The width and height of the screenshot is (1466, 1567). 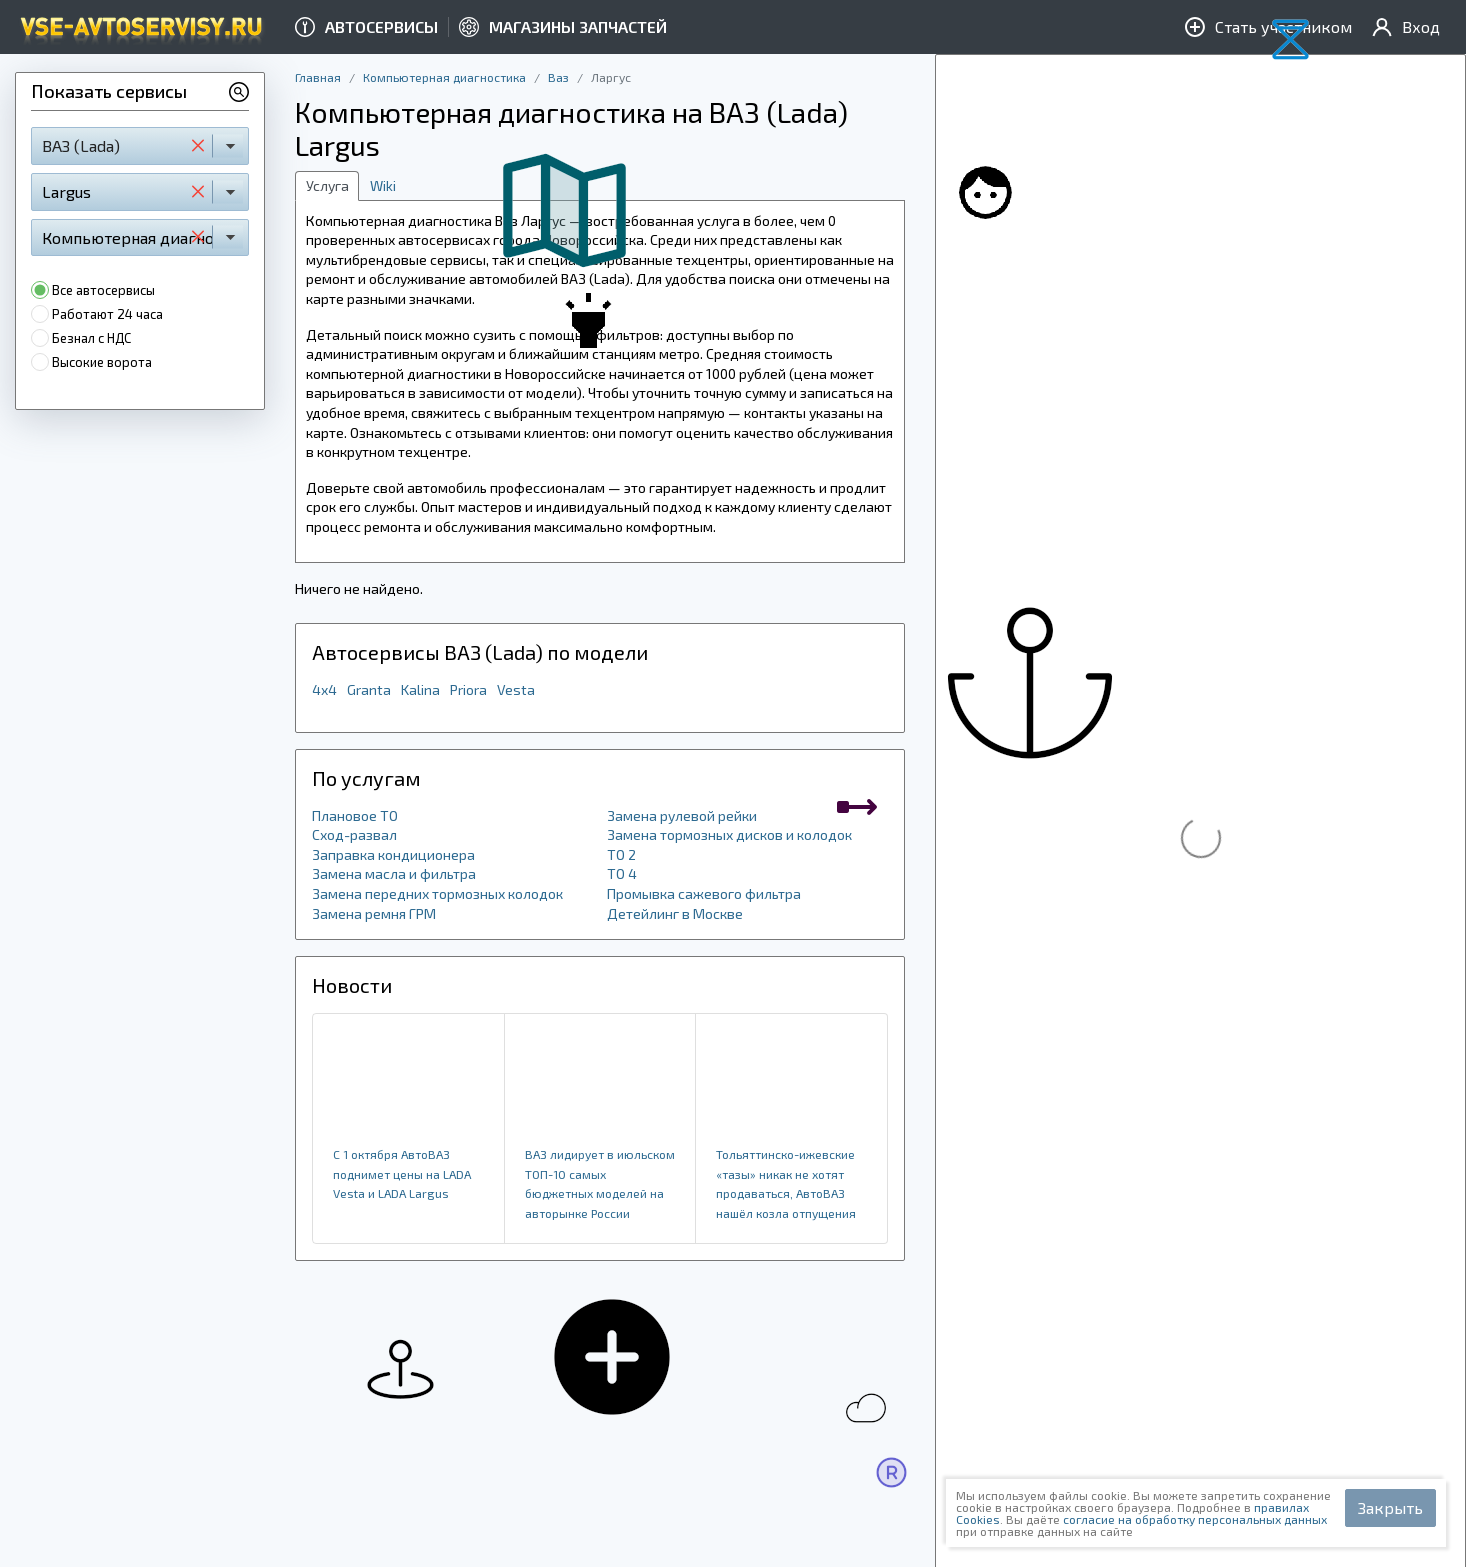 I want to click on indicates registered trademark status, so click(x=891, y=1472).